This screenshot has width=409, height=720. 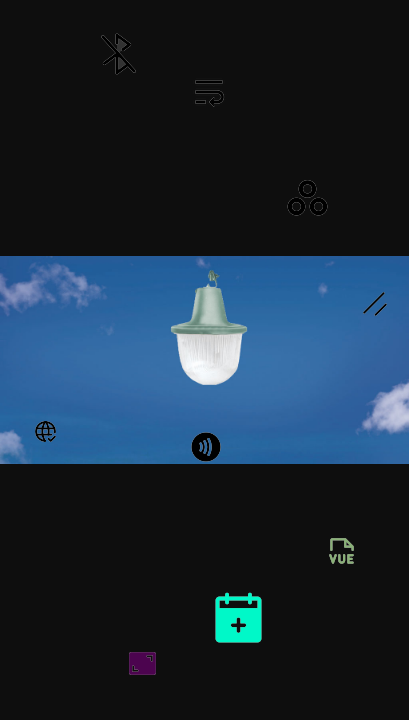 What do you see at coordinates (209, 92) in the screenshot?
I see `toggle text wrapping in a document` at bounding box center [209, 92].